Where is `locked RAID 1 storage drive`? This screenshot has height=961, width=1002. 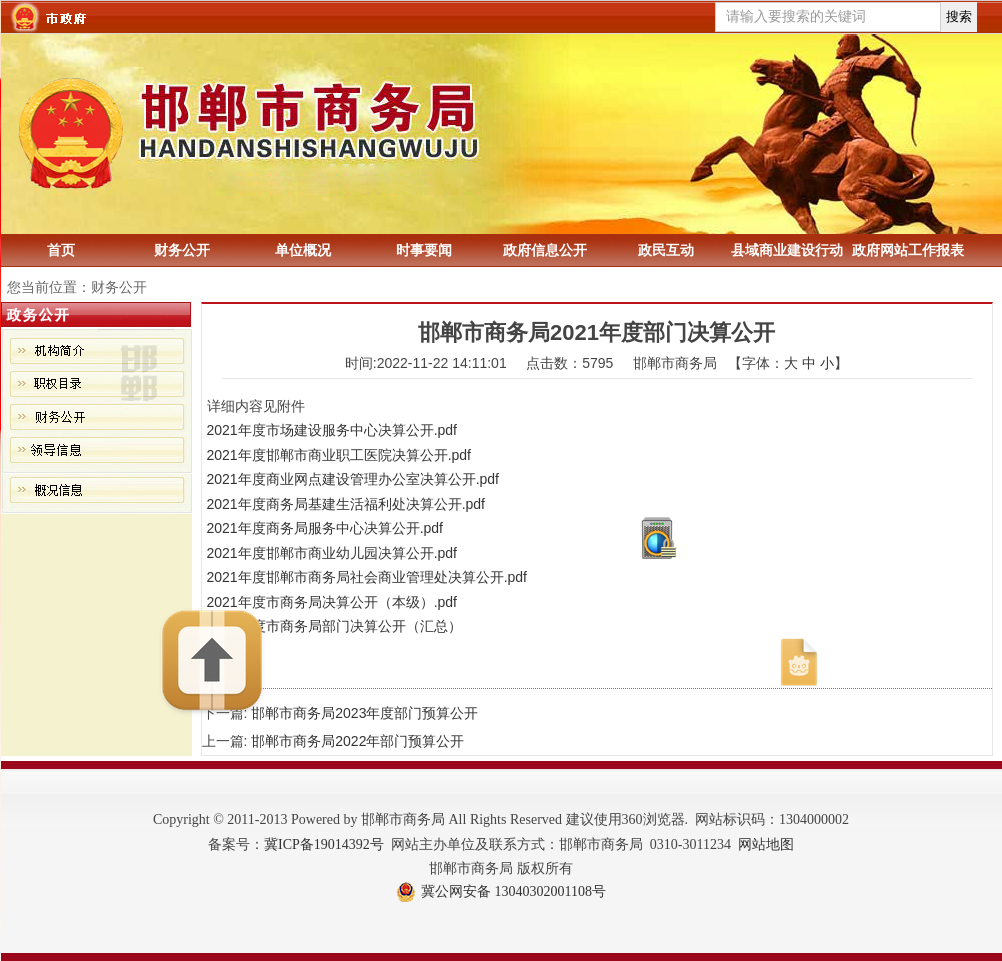 locked RAID 1 storage drive is located at coordinates (657, 538).